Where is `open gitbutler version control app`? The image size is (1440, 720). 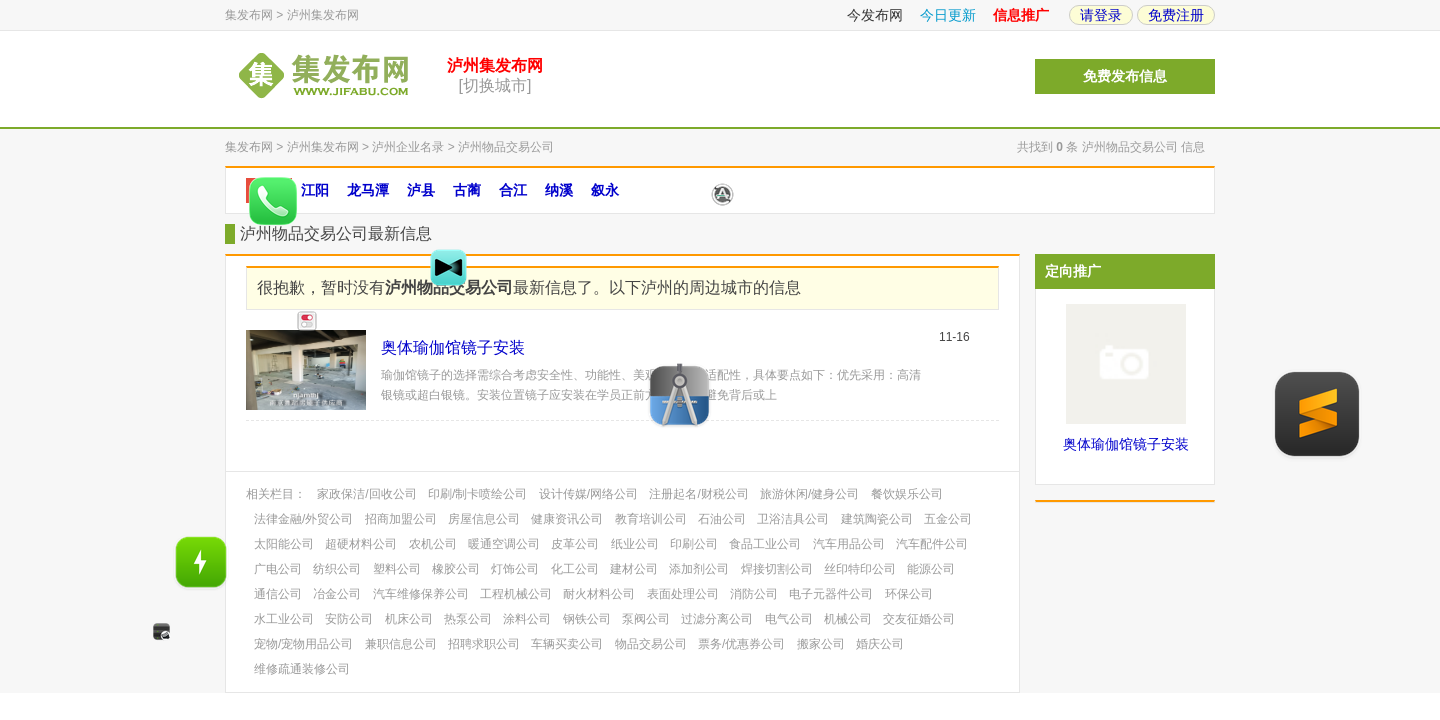 open gitbutler version control app is located at coordinates (448, 267).